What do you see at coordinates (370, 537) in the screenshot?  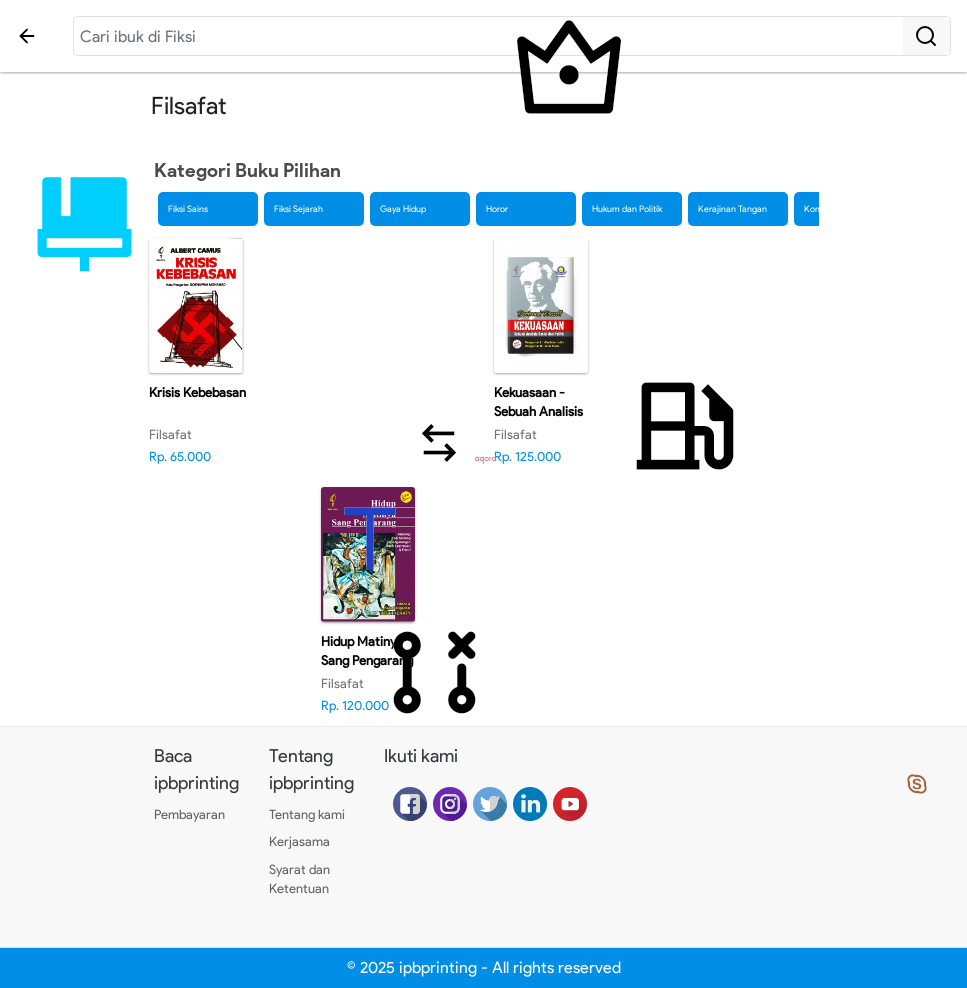 I see `insert or edit text` at bounding box center [370, 537].